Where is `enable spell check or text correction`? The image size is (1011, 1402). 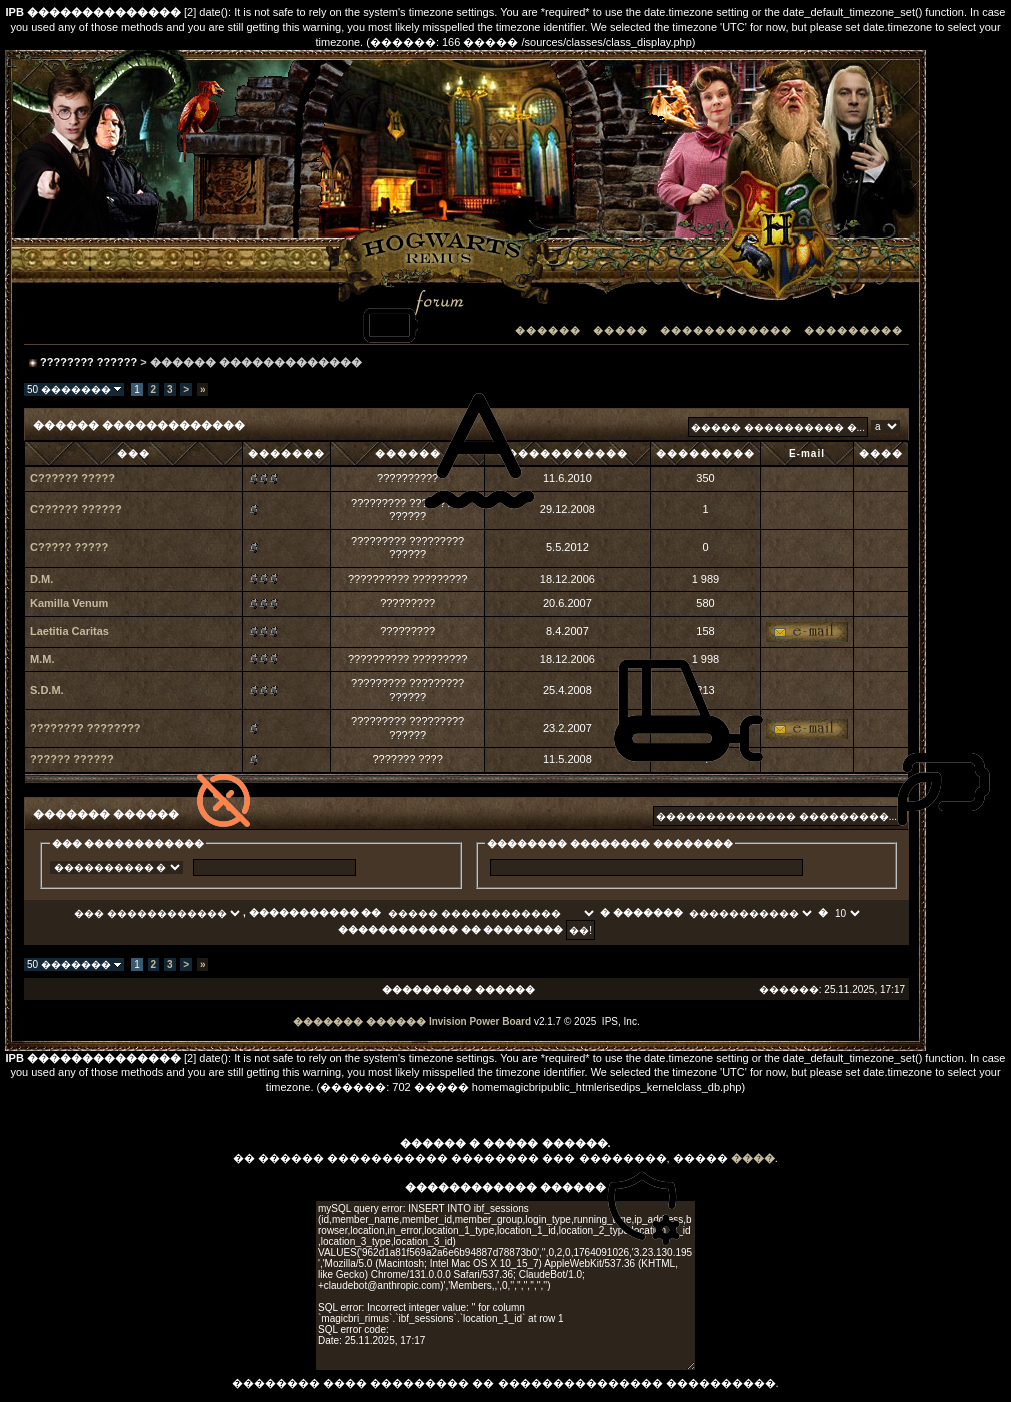
enable spell check or text correction is located at coordinates (479, 448).